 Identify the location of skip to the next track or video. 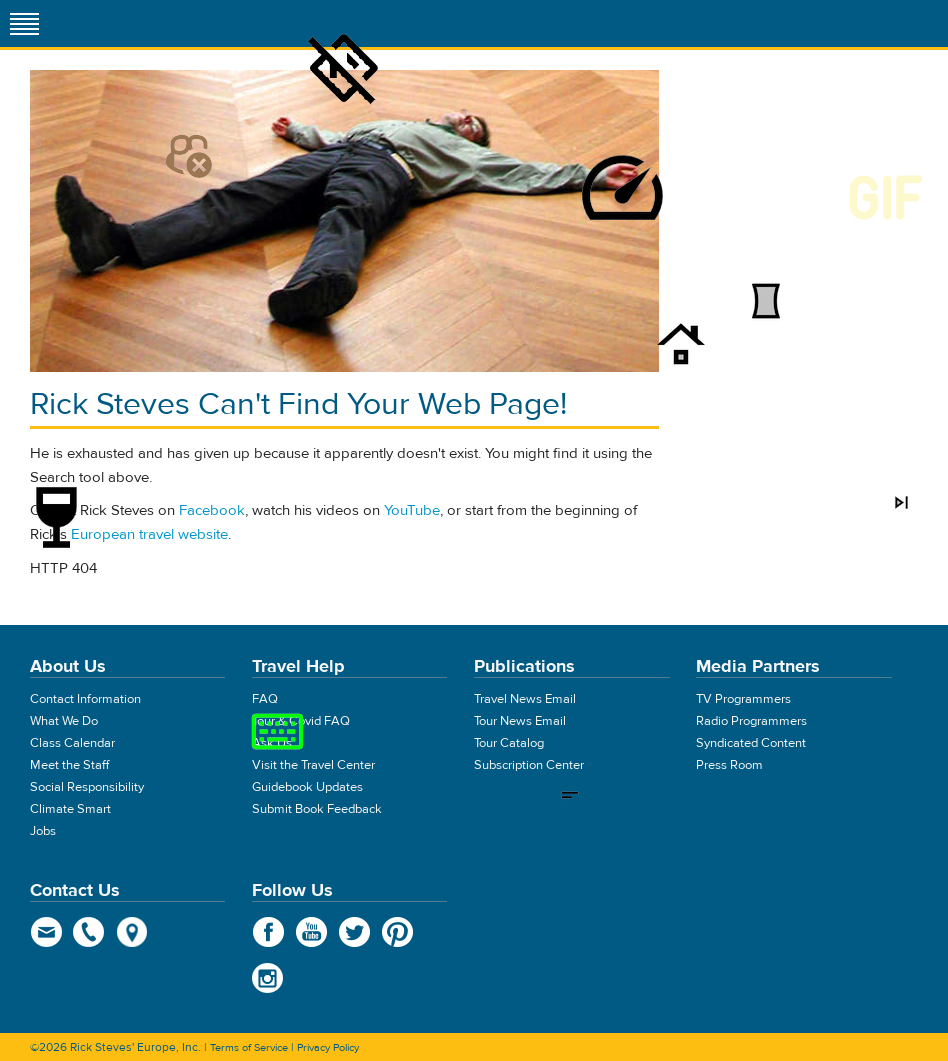
(901, 502).